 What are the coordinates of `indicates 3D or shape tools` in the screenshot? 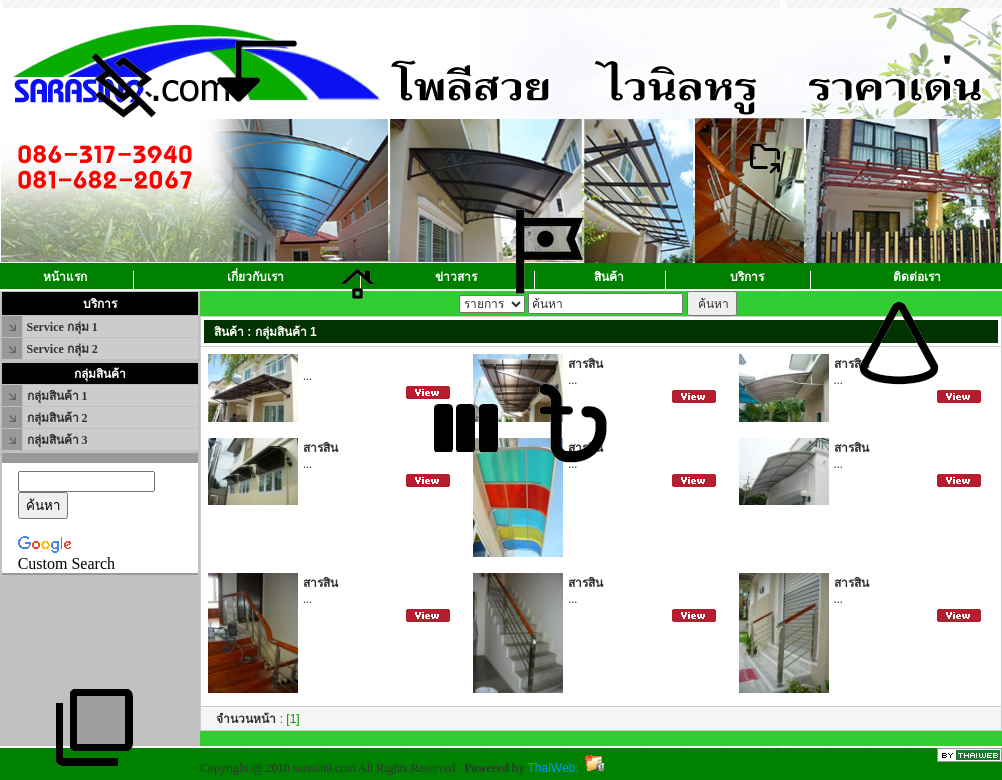 It's located at (899, 345).